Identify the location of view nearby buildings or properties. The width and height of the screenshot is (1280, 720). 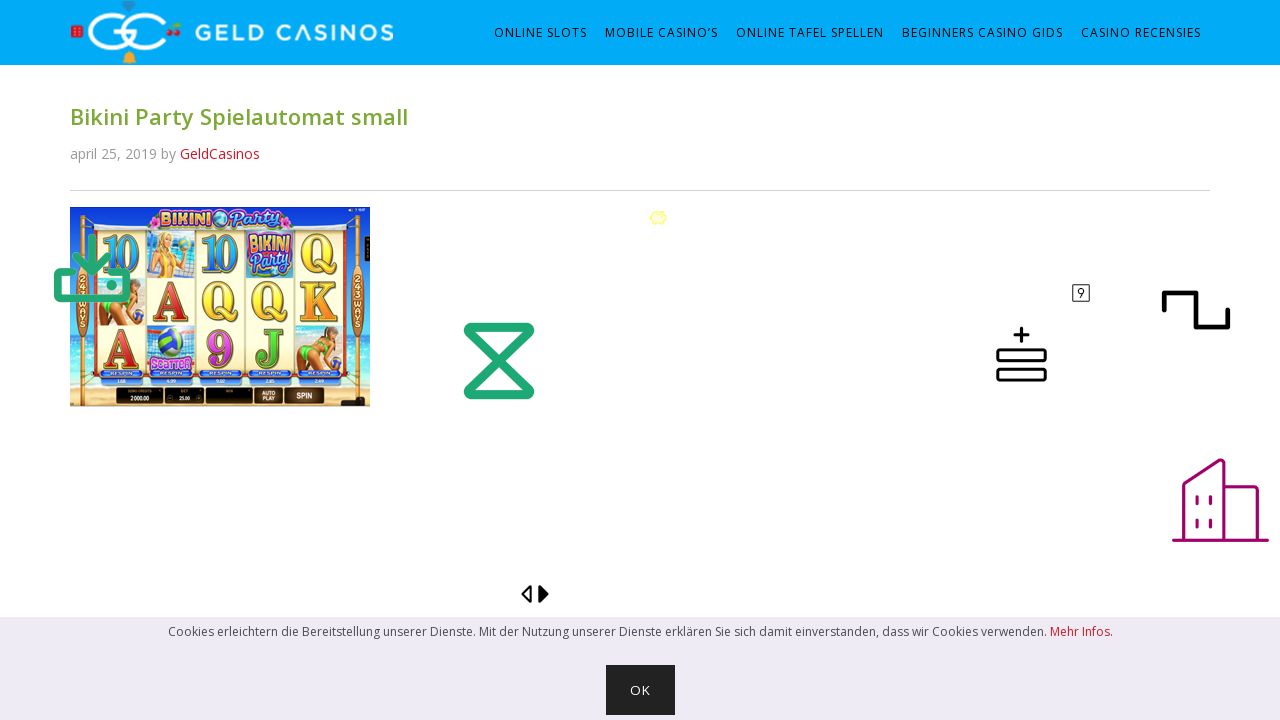
(1220, 503).